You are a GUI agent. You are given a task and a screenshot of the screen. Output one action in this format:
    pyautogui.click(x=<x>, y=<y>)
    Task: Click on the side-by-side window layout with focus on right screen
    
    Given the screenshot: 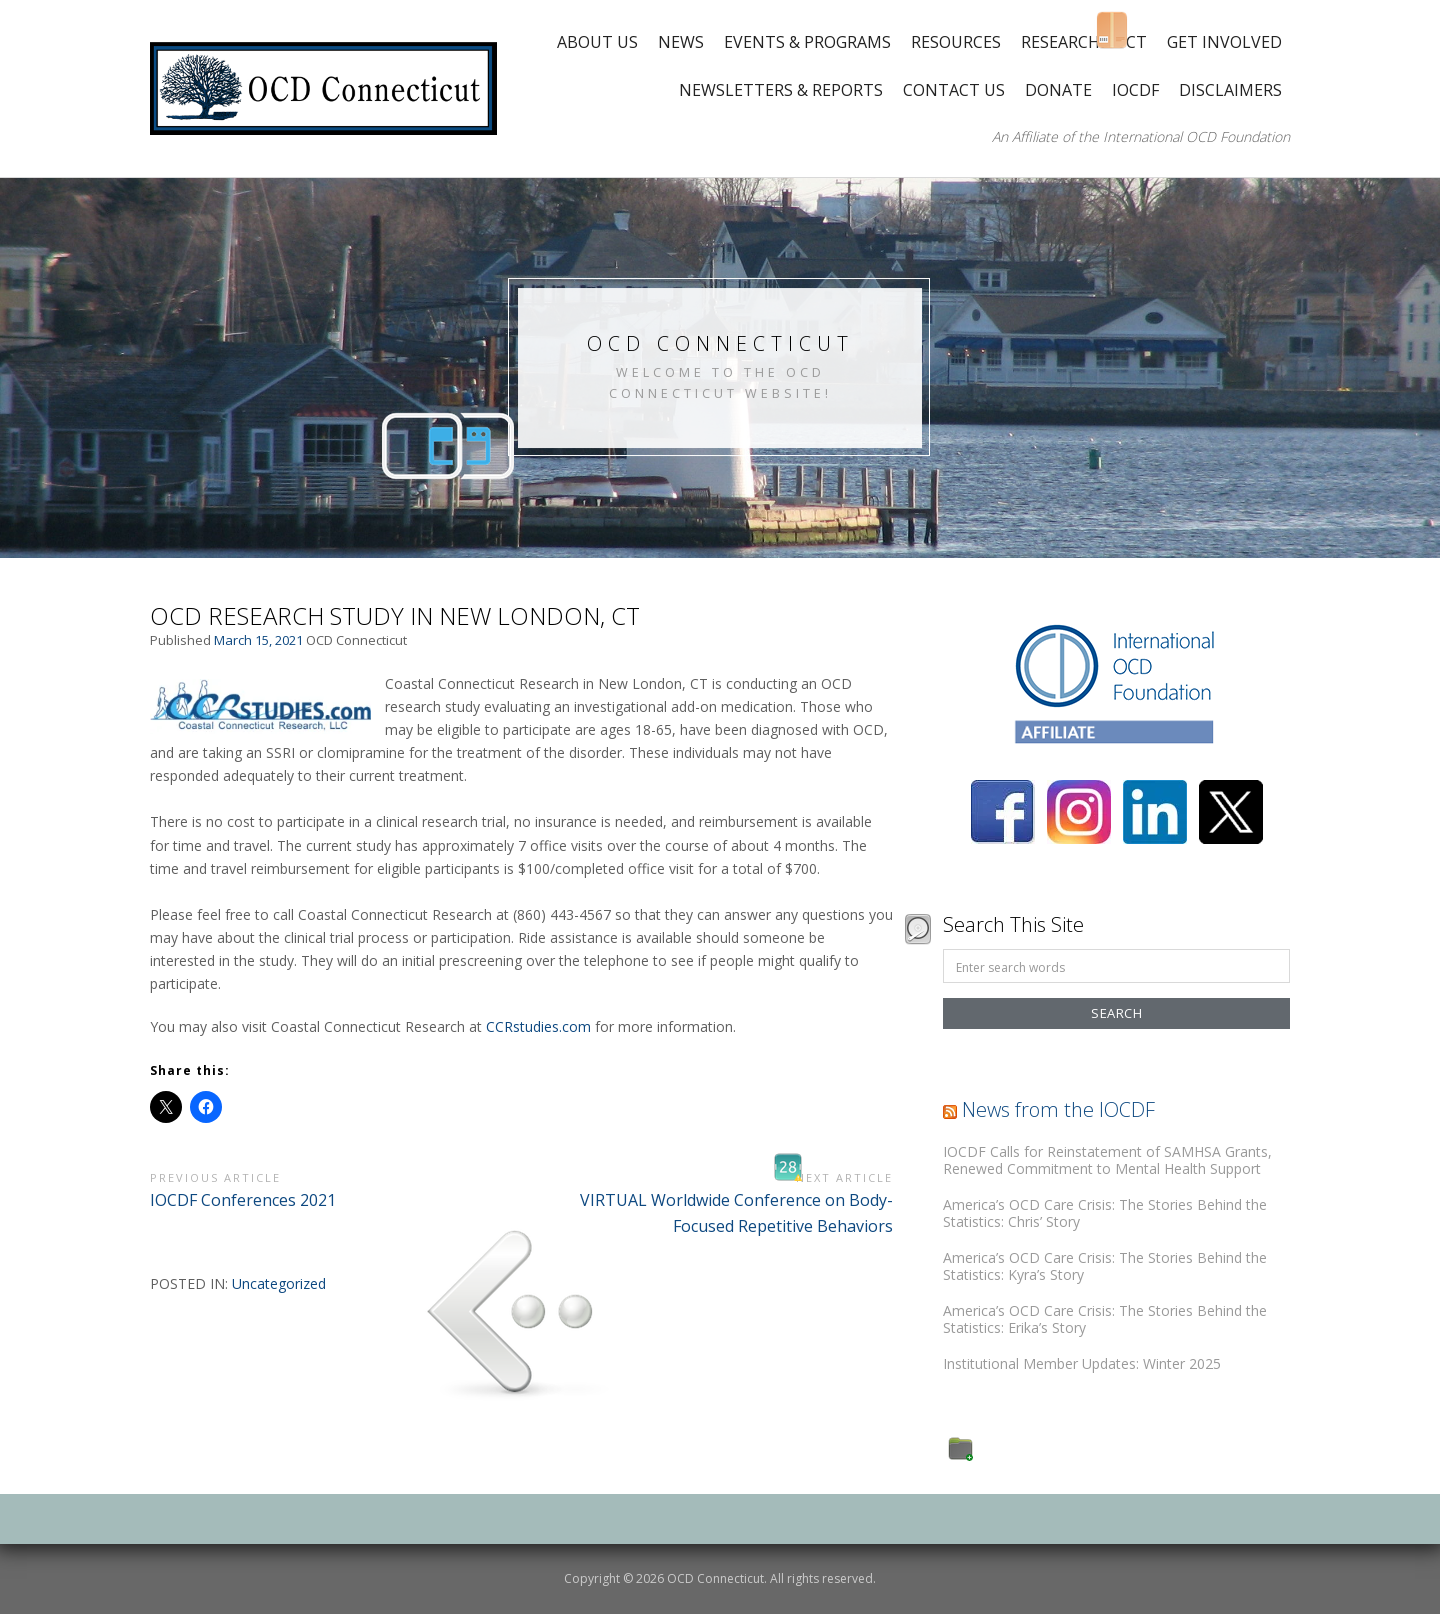 What is the action you would take?
    pyautogui.click(x=448, y=446)
    